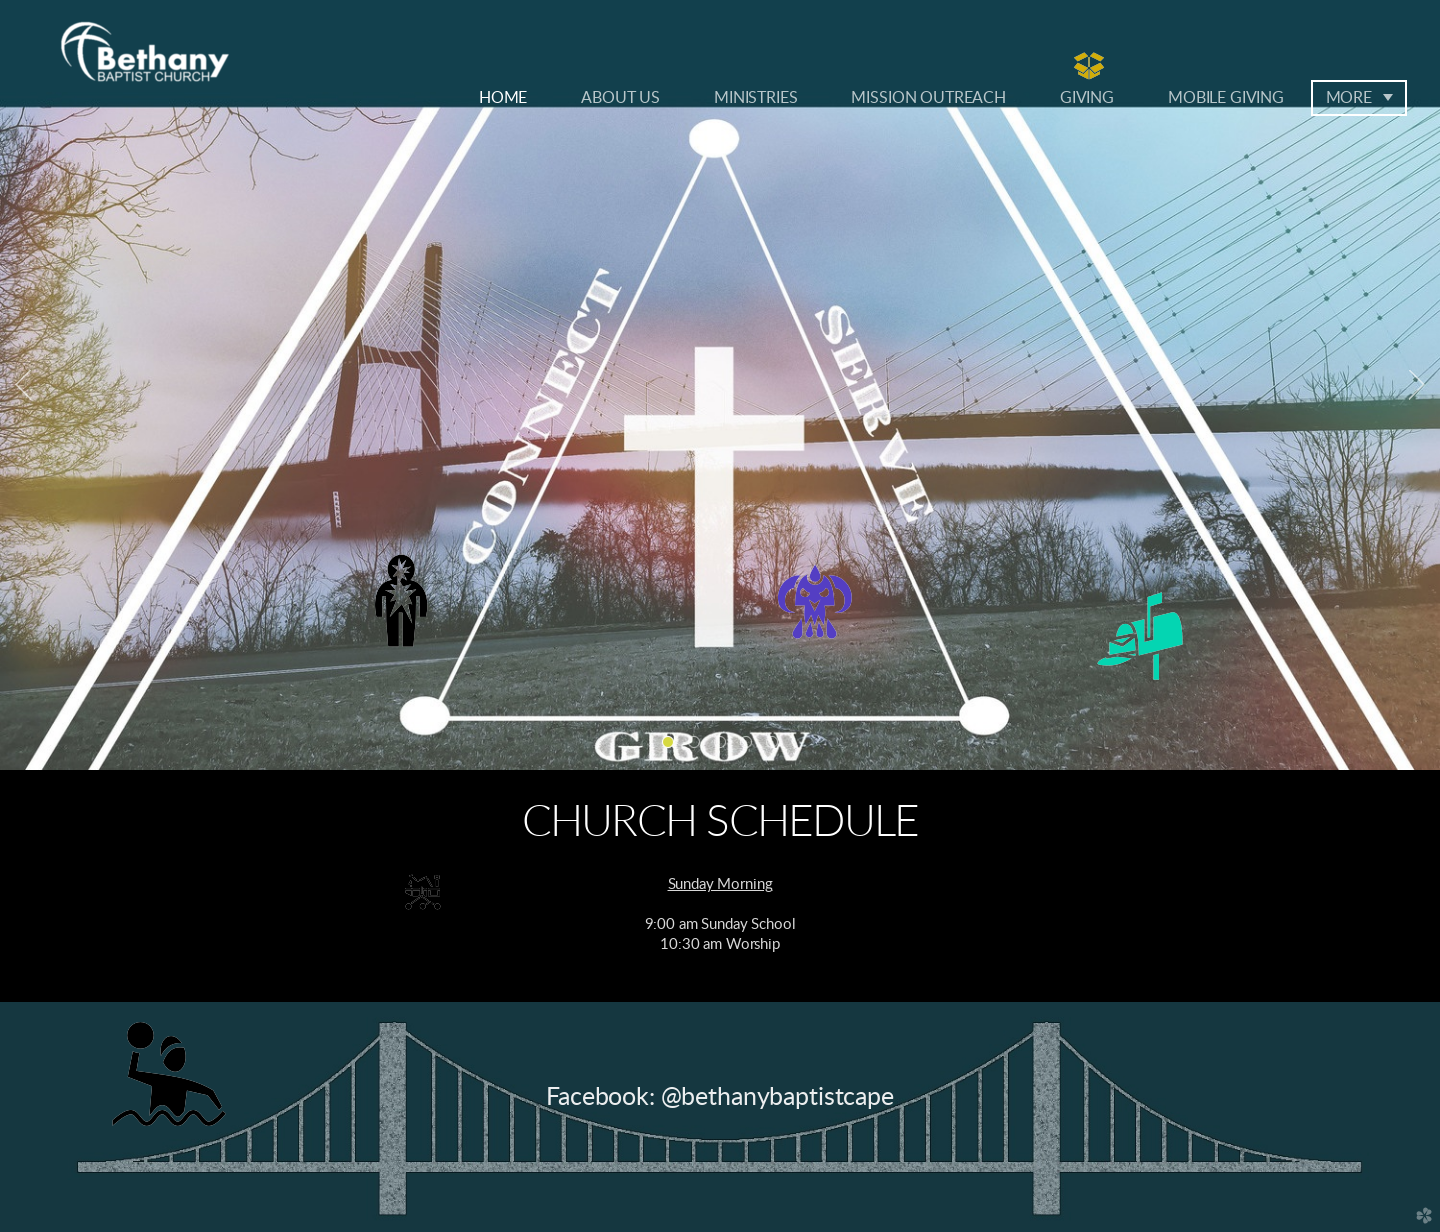  I want to click on view mars rover mission details, so click(423, 892).